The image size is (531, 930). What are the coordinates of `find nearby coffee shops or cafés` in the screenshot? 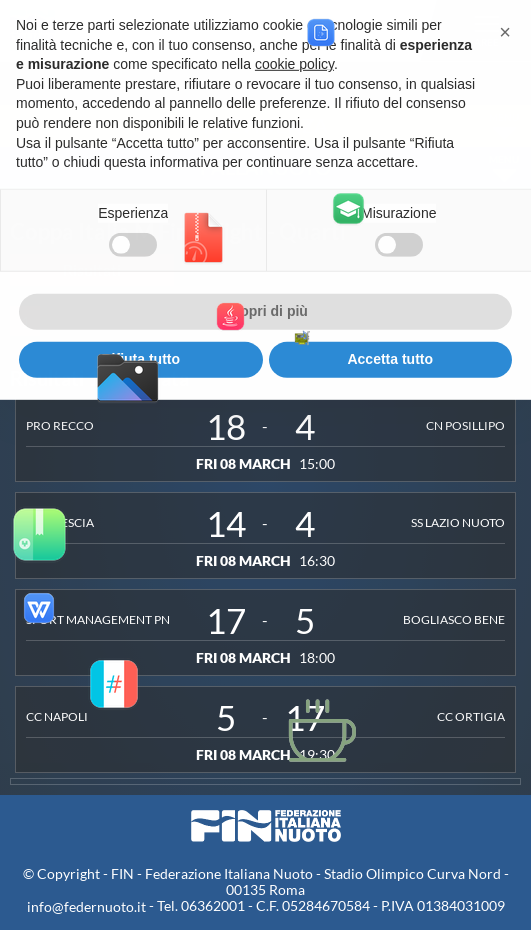 It's located at (320, 733).